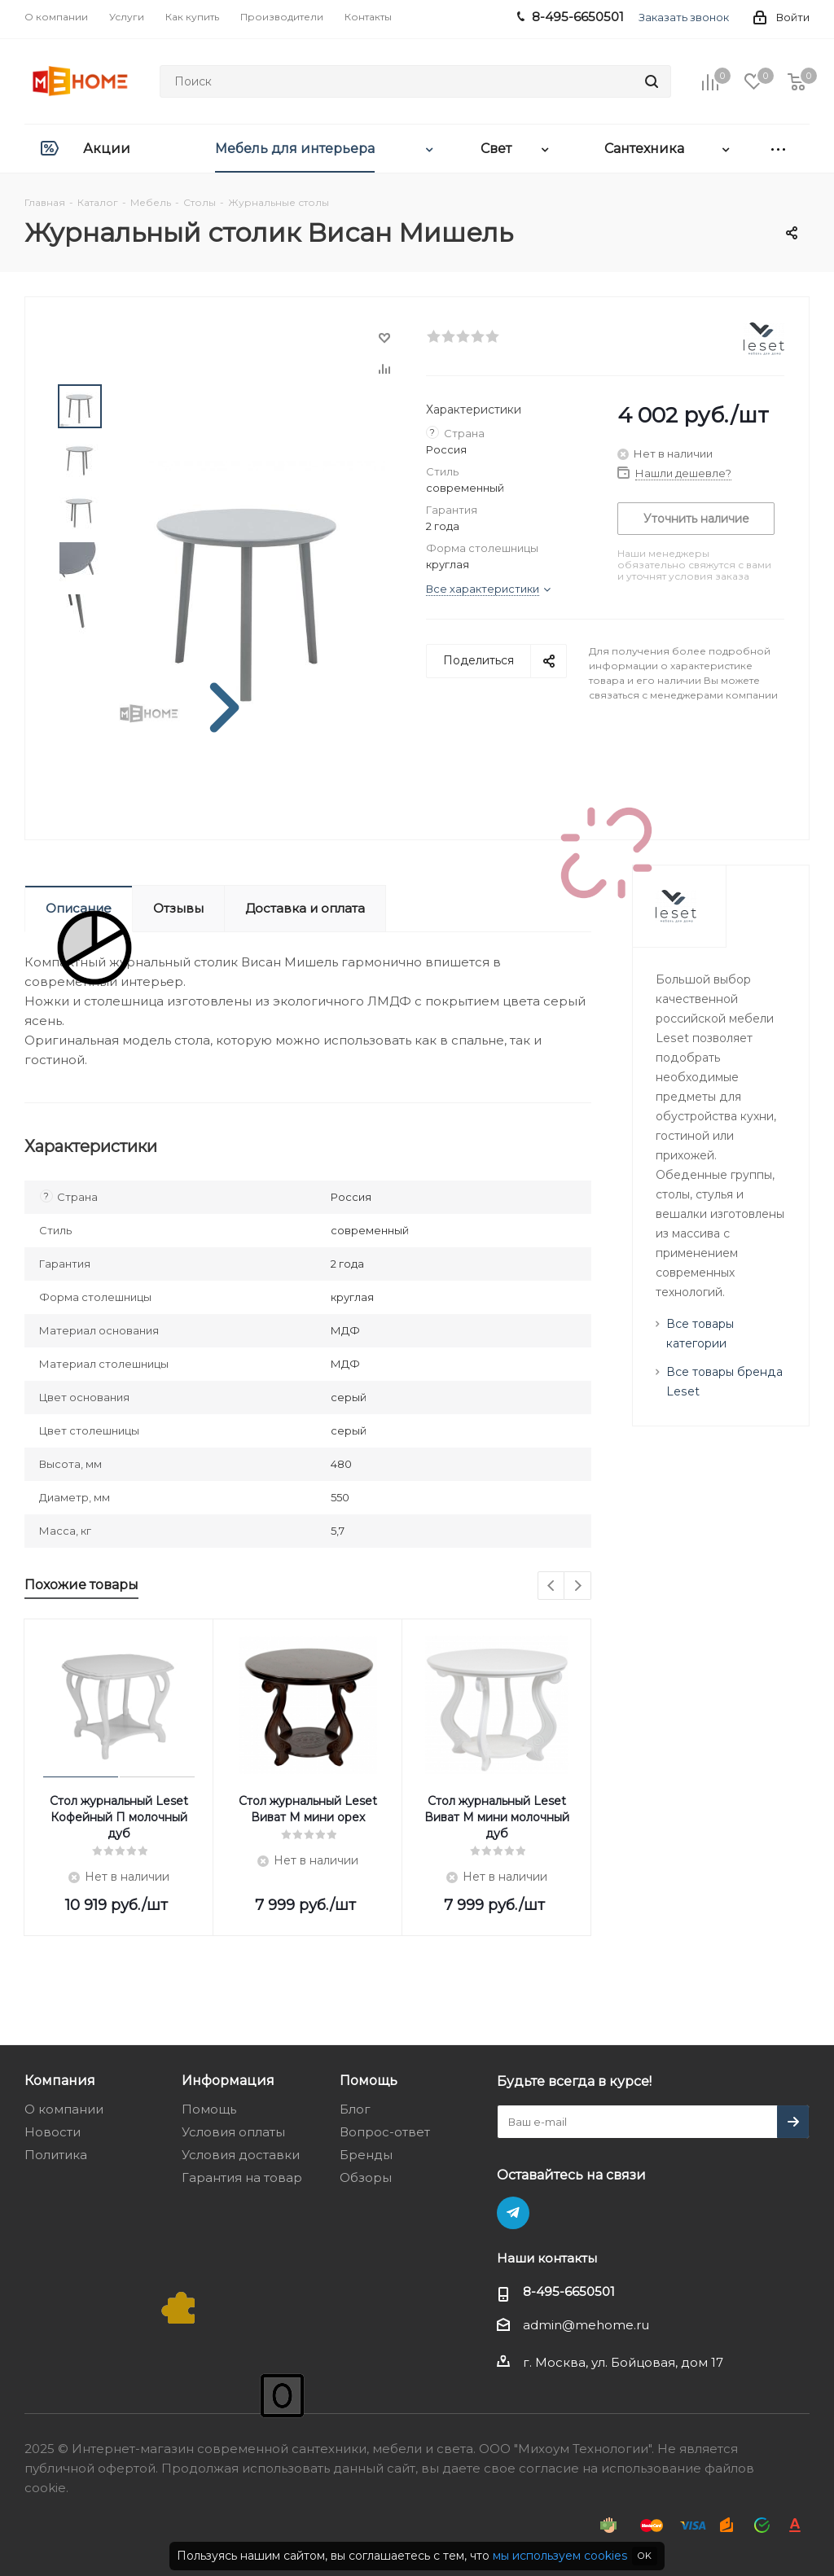  I want to click on access plugins or extensions, so click(180, 2309).